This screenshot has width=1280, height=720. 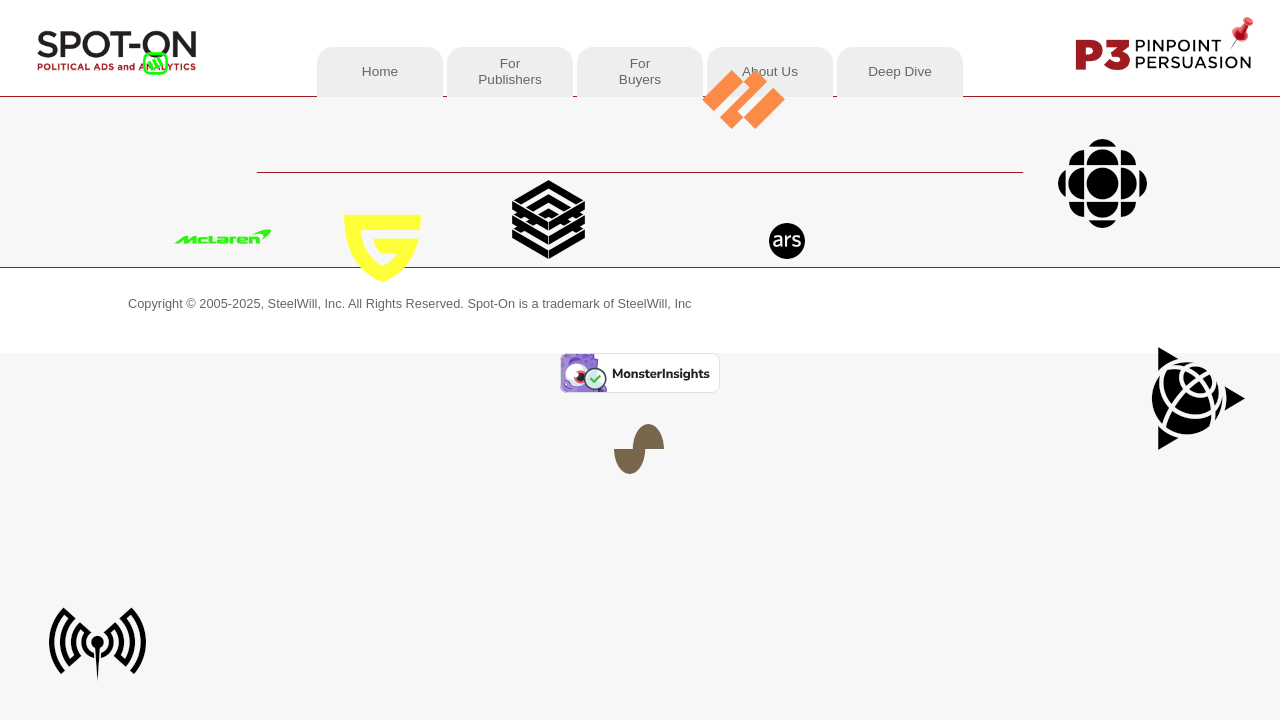 I want to click on open the suno ai music app, so click(x=639, y=449).